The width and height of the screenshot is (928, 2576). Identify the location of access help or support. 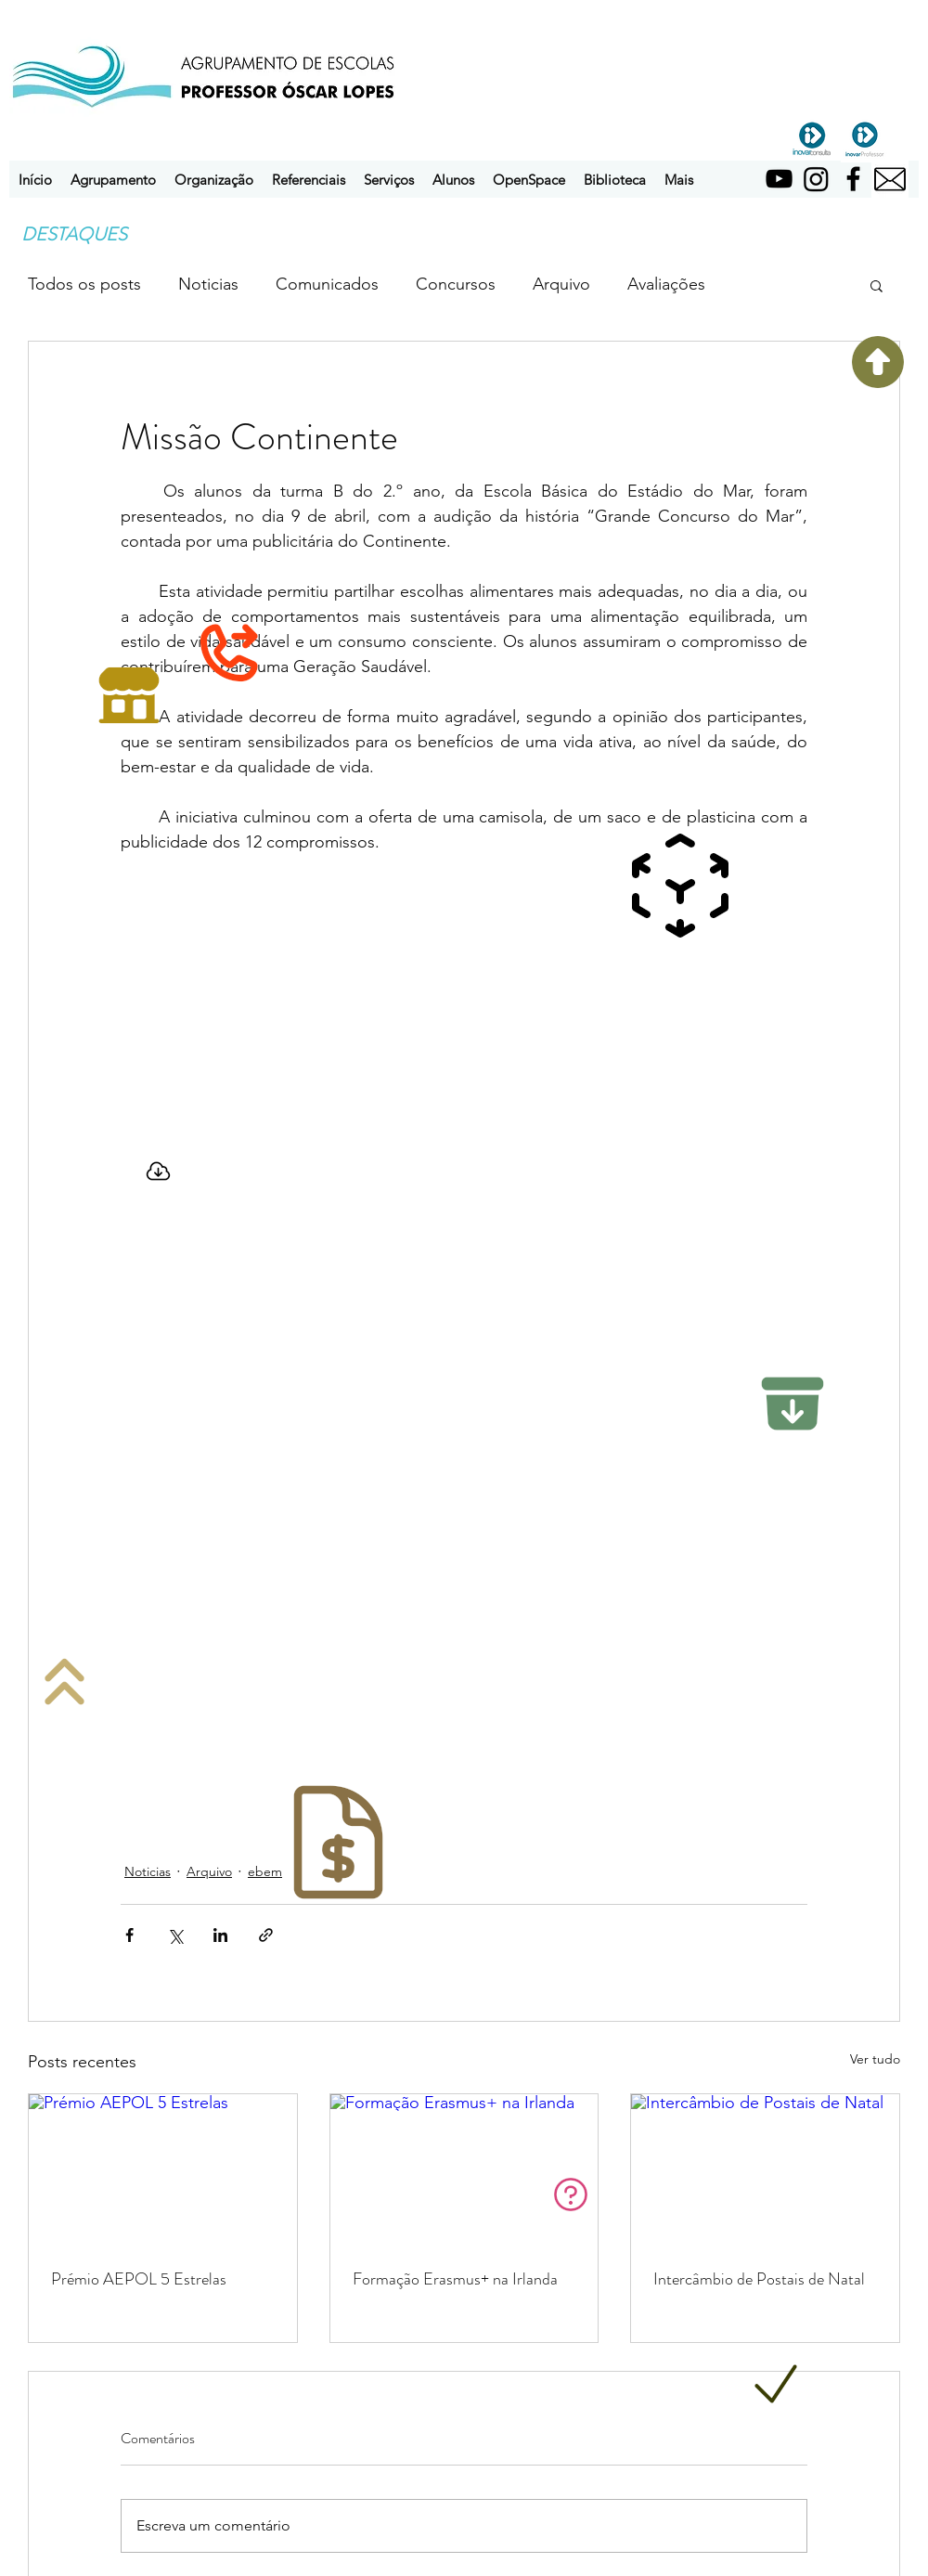
(571, 2194).